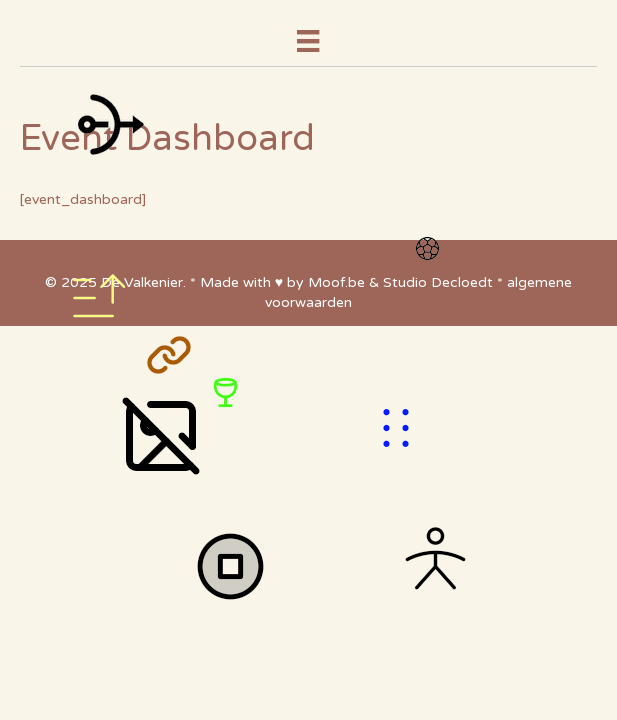 This screenshot has height=720, width=617. I want to click on image failed to load, so click(161, 436).